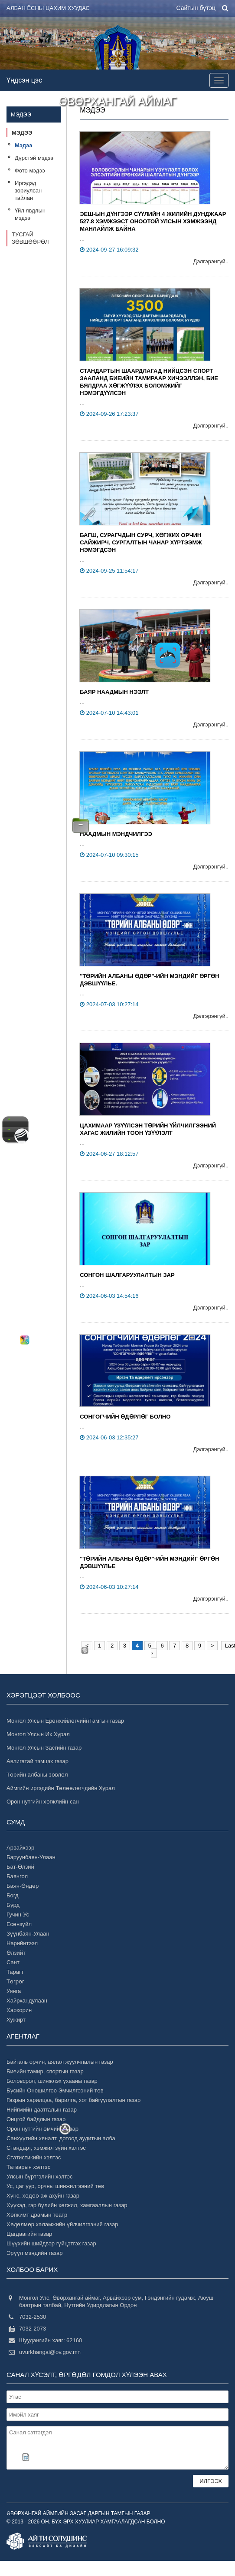 The image size is (235, 2576). What do you see at coordinates (168, 655) in the screenshot?
I see `open qrca qr code scanner app` at bounding box center [168, 655].